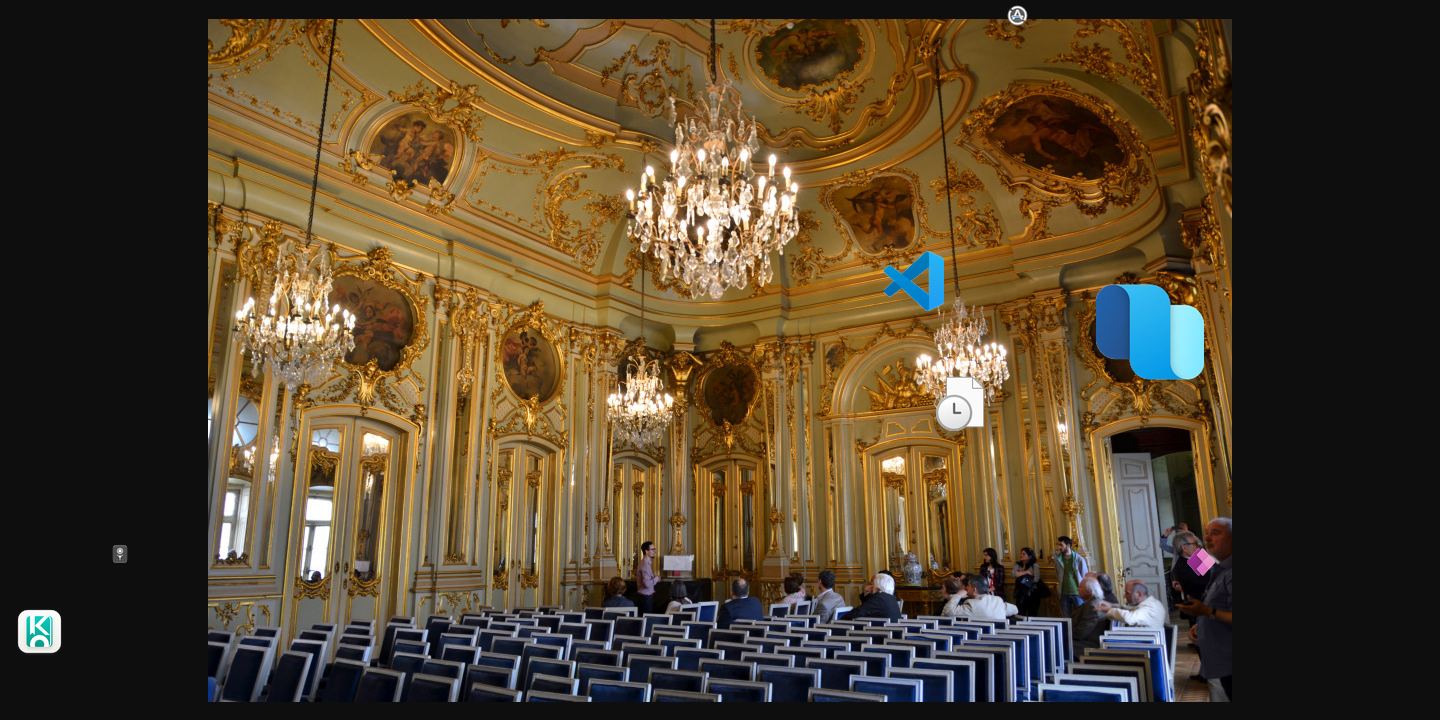  Describe the element at coordinates (120, 554) in the screenshot. I see `open the backups application` at that location.